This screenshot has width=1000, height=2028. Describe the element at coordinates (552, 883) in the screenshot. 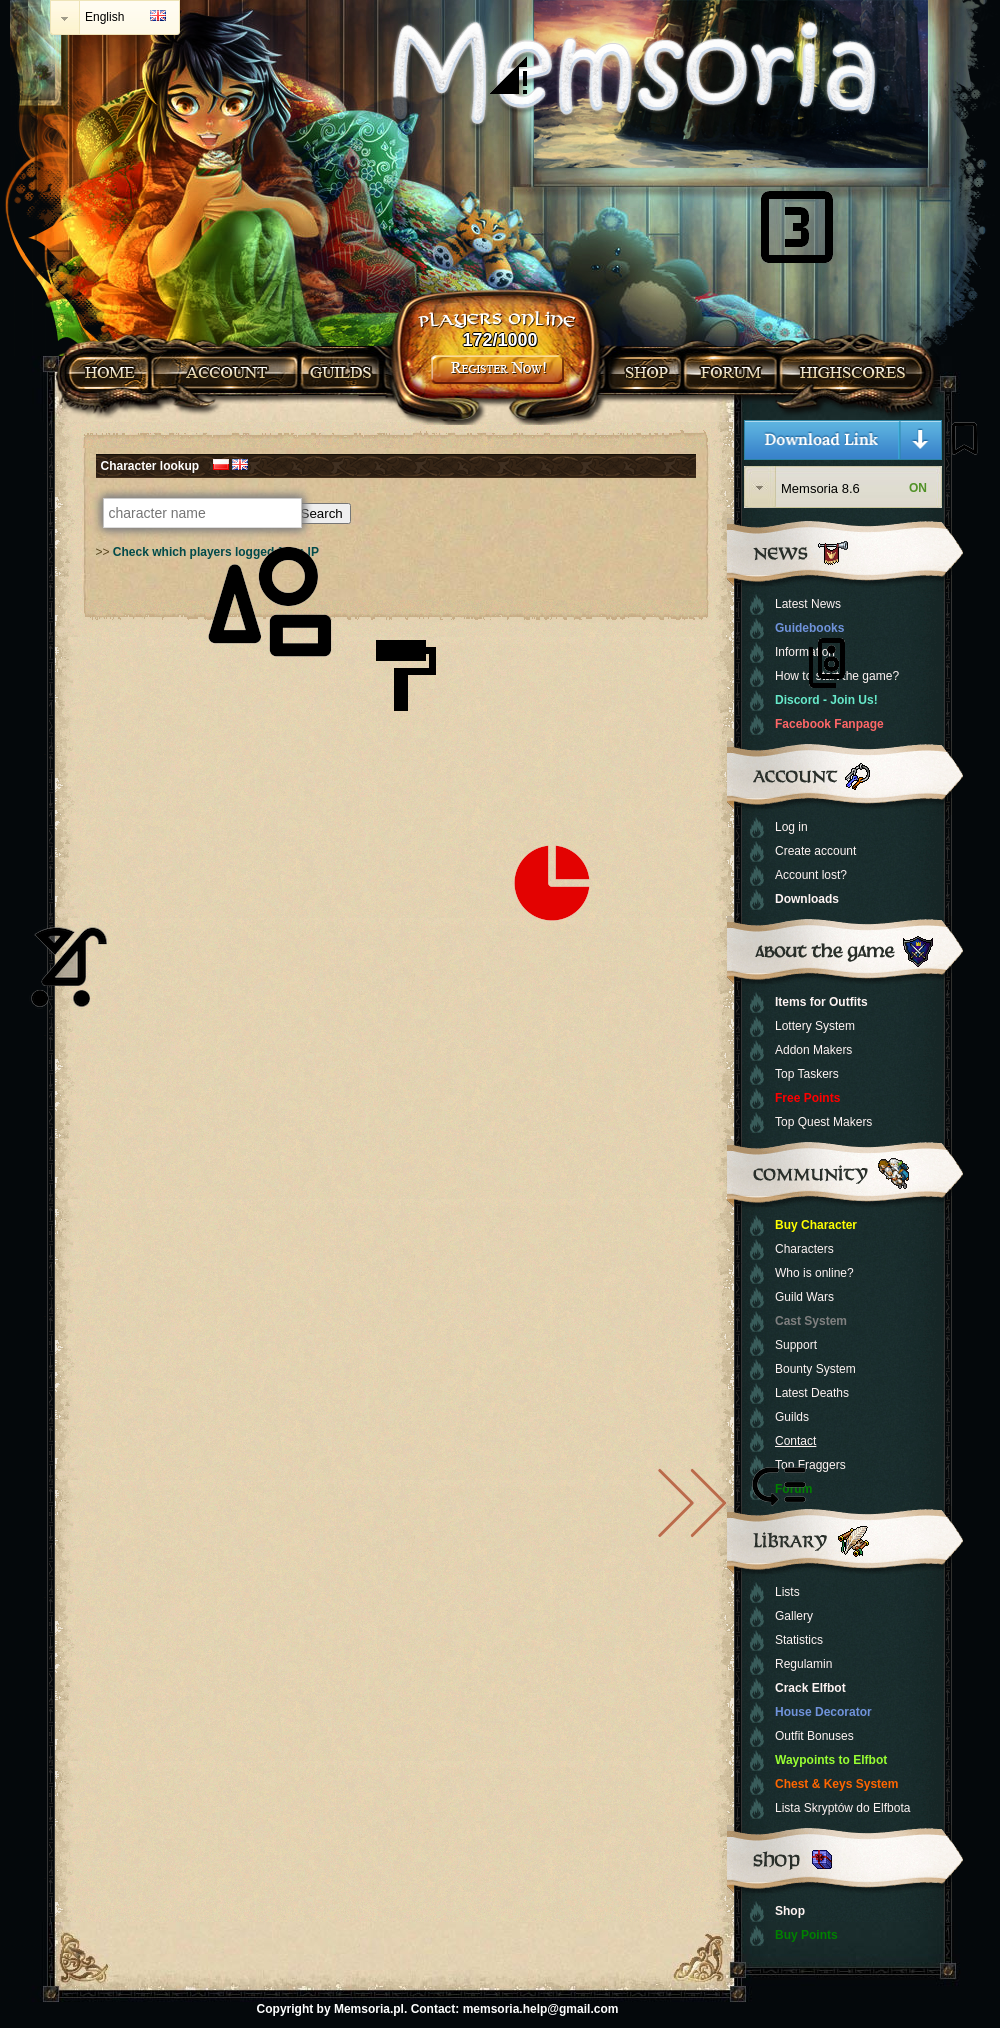

I see `view pie chart analytics` at that location.